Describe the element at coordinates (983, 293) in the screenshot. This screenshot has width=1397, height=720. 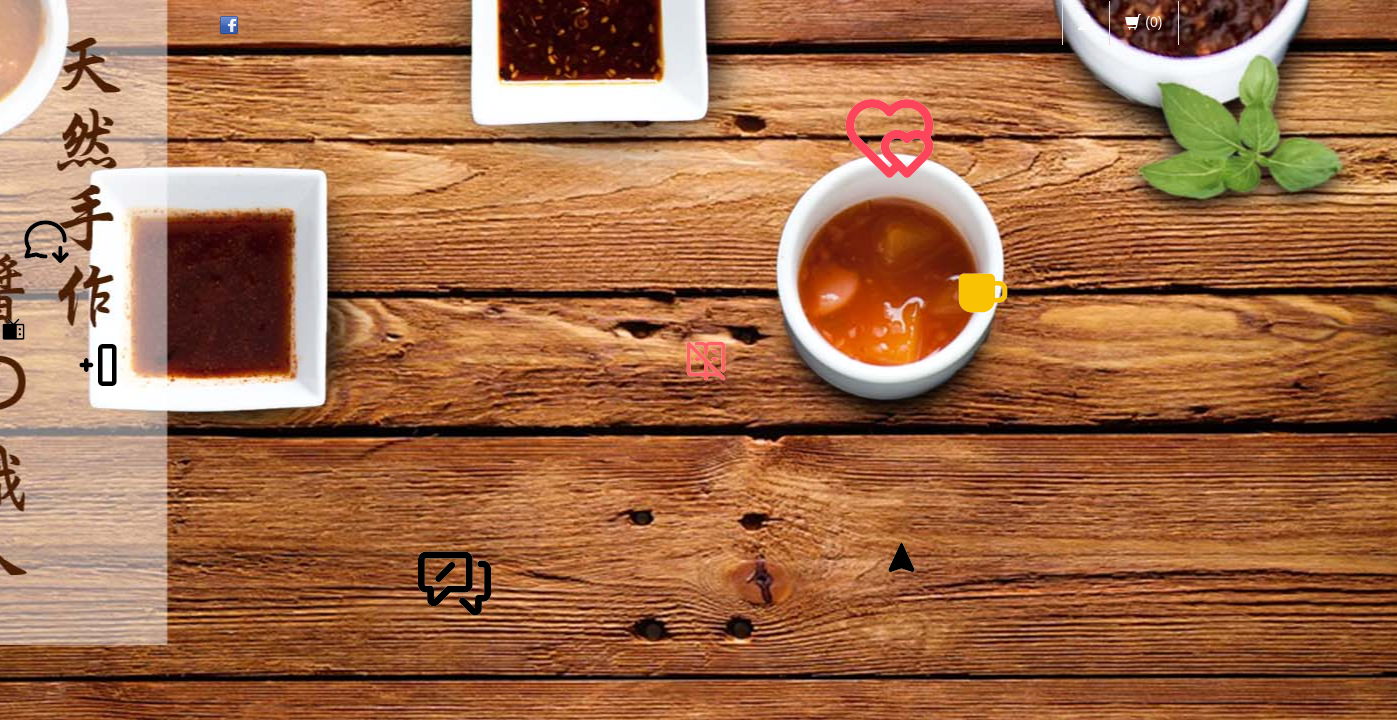
I see `access coffee break or break time features` at that location.